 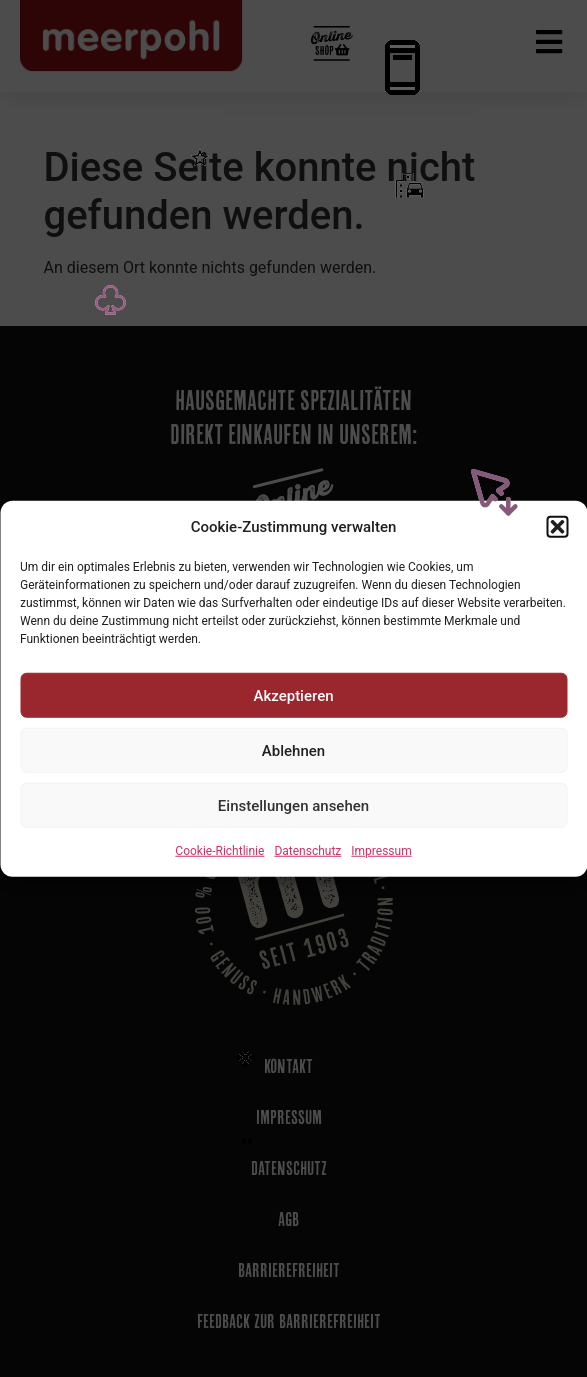 What do you see at coordinates (245, 1057) in the screenshot?
I see `pan or move camera view in all directions` at bounding box center [245, 1057].